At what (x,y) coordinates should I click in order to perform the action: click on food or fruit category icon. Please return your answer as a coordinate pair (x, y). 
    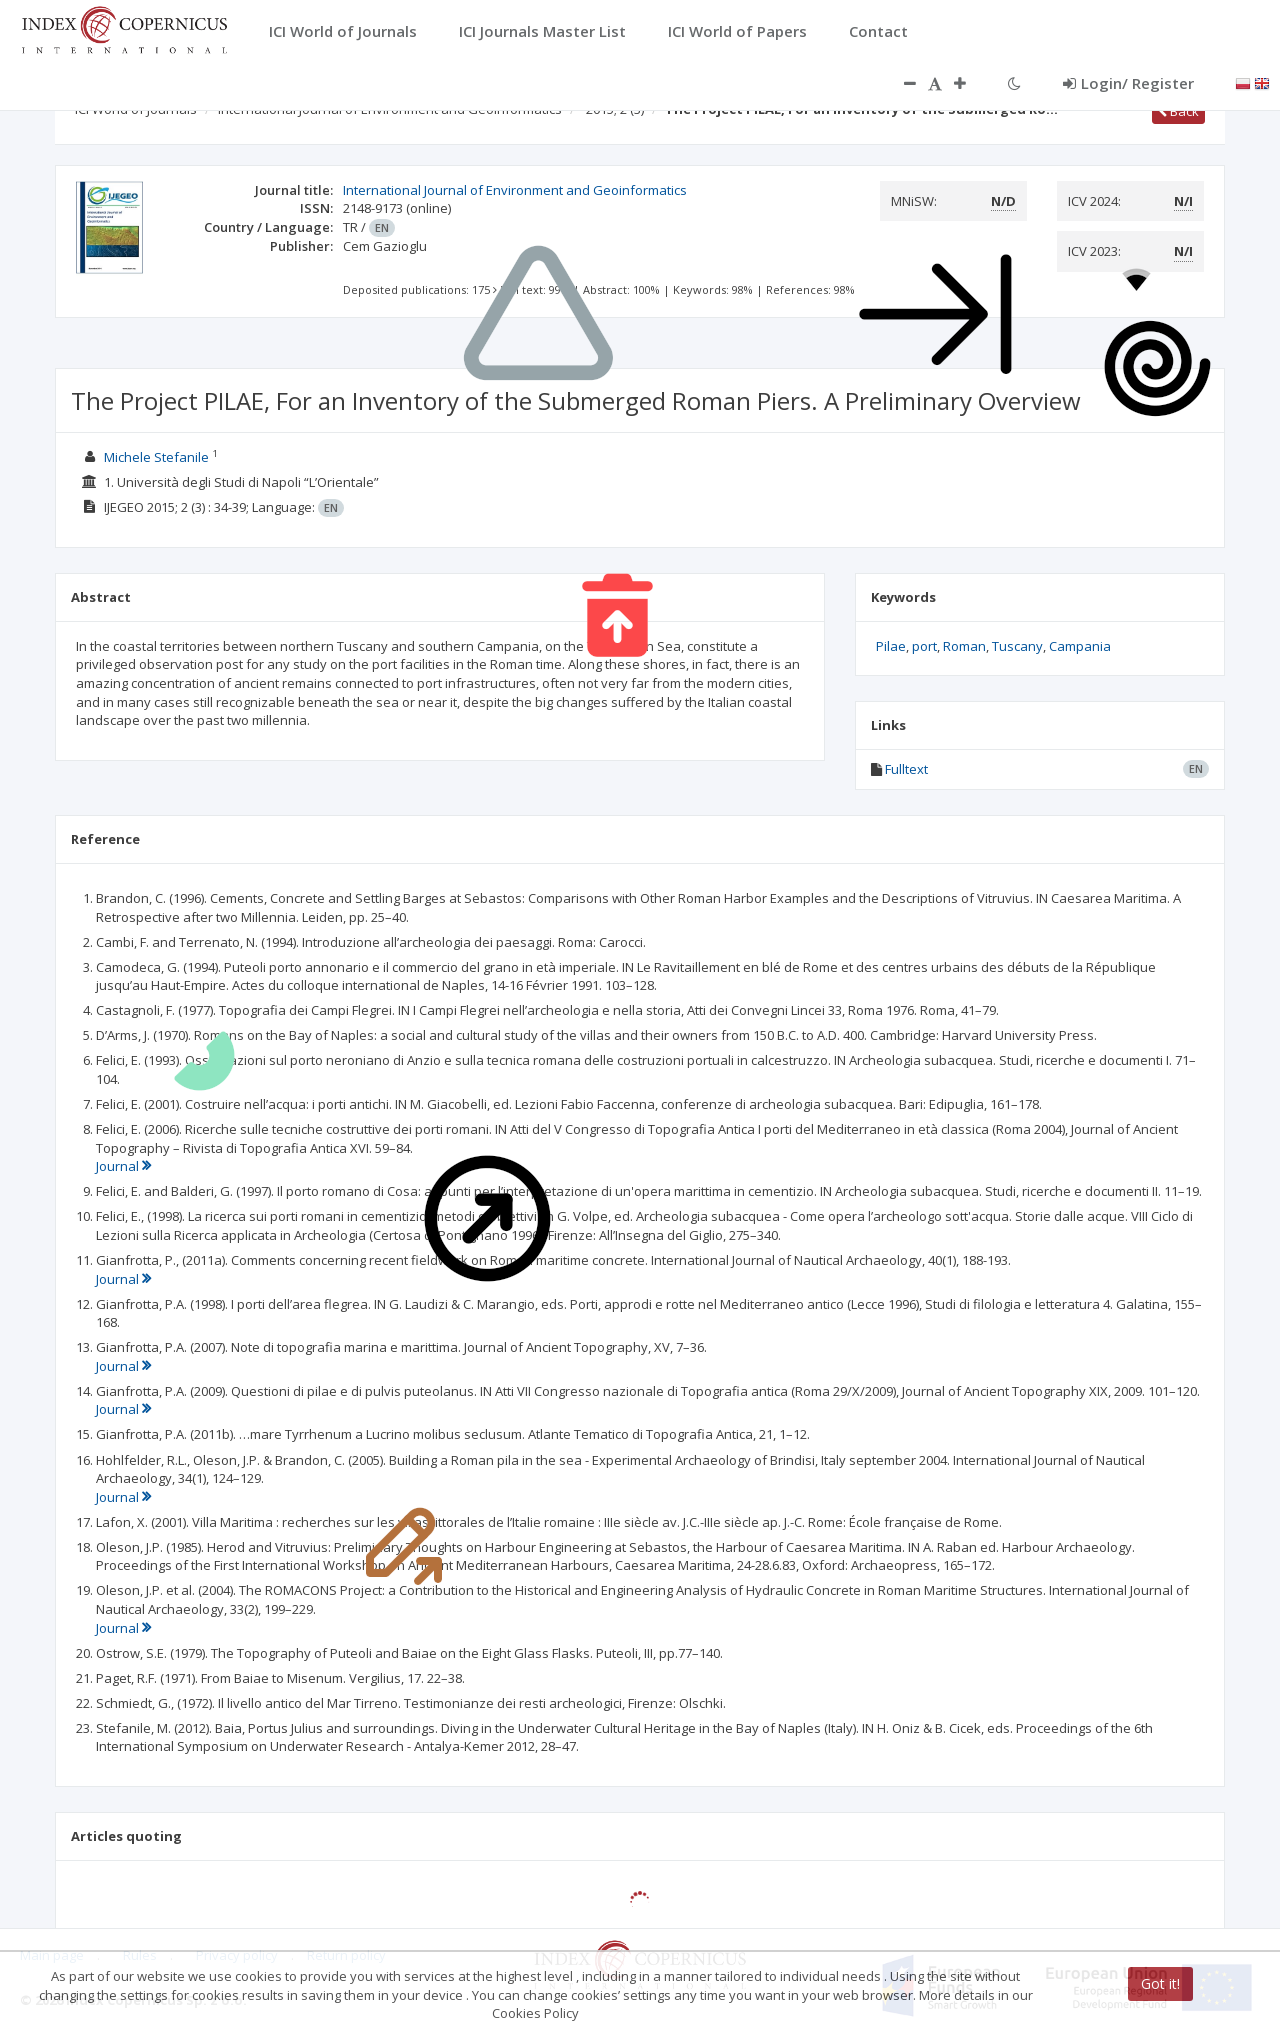
    Looking at the image, I should click on (206, 1062).